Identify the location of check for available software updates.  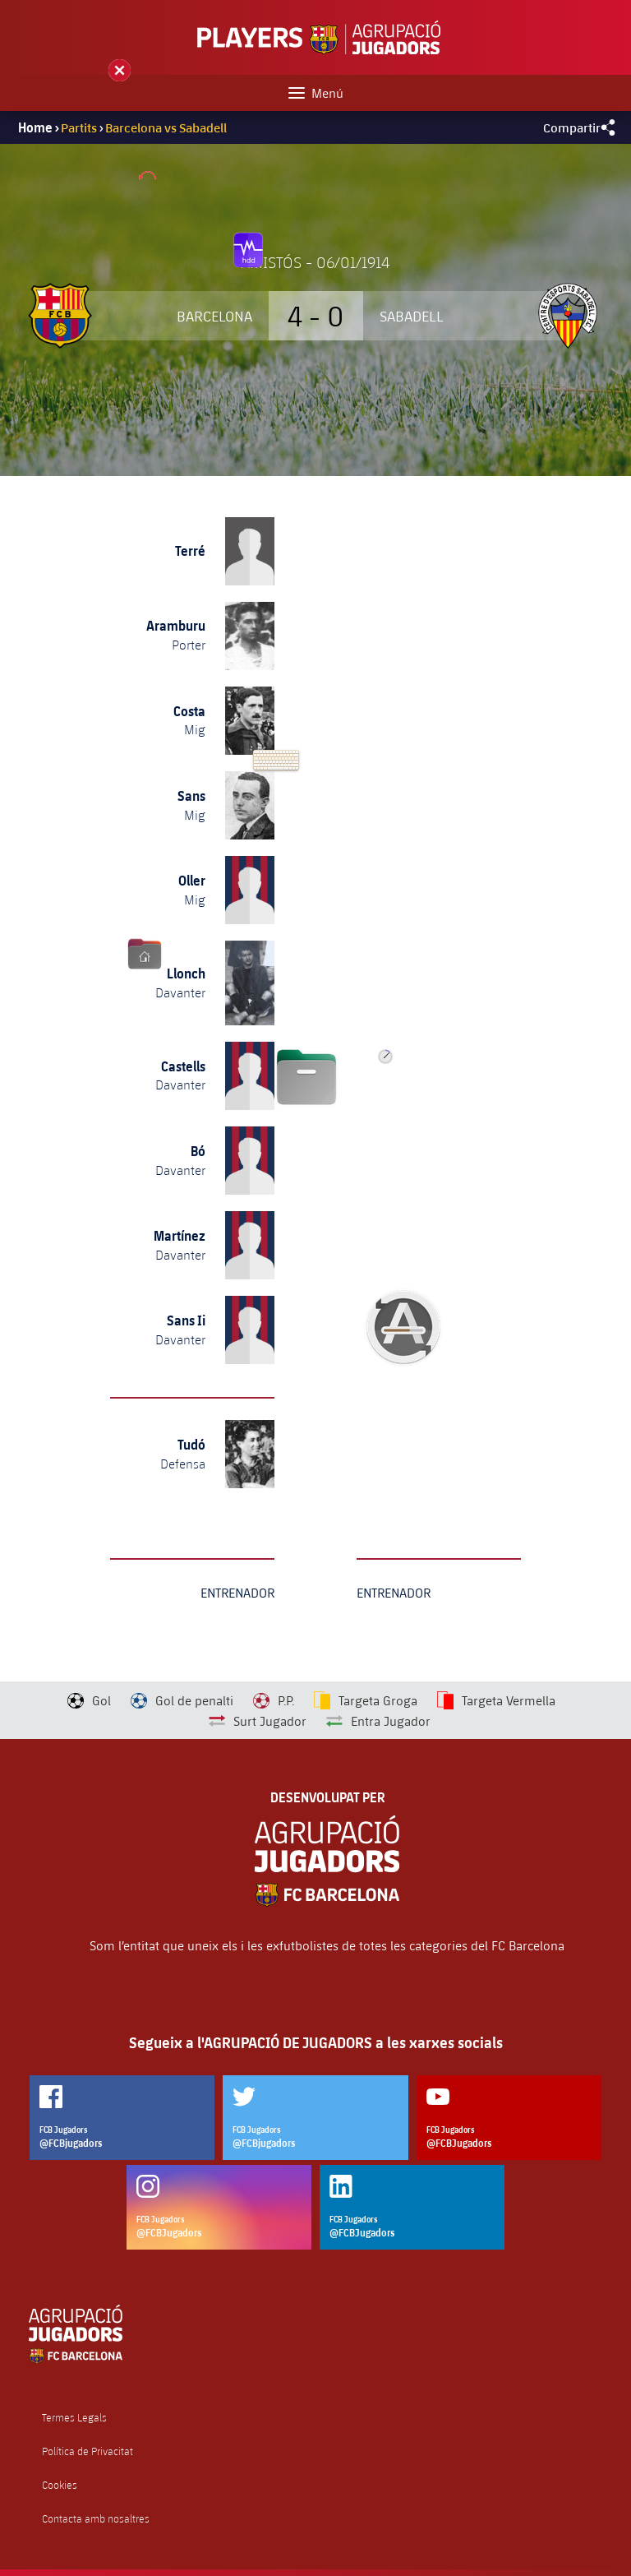
(403, 1327).